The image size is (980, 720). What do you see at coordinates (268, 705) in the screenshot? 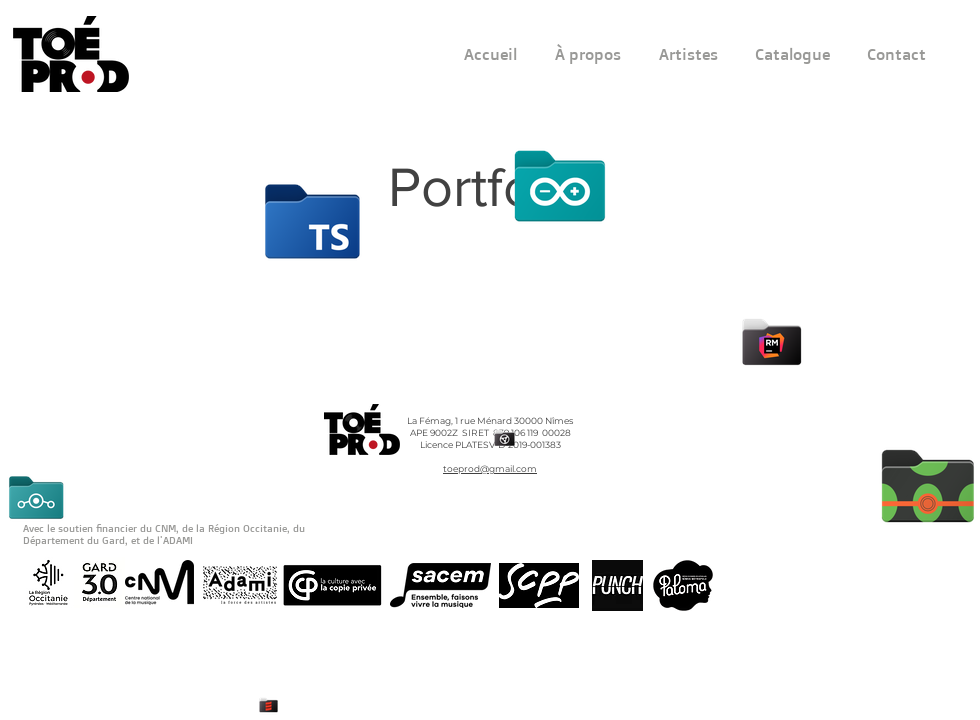
I see `open scala project folder` at bounding box center [268, 705].